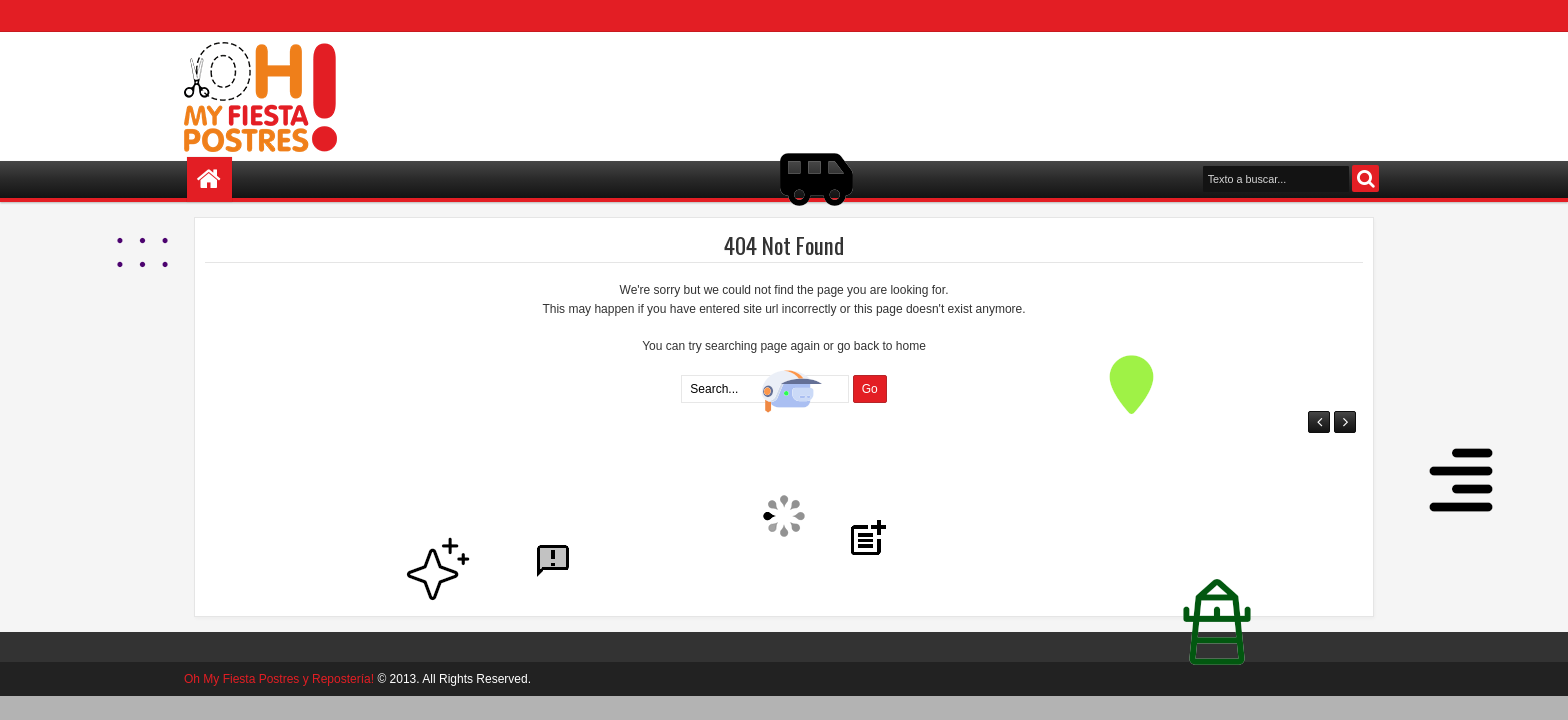  I want to click on discord early supporter badge, so click(792, 391).